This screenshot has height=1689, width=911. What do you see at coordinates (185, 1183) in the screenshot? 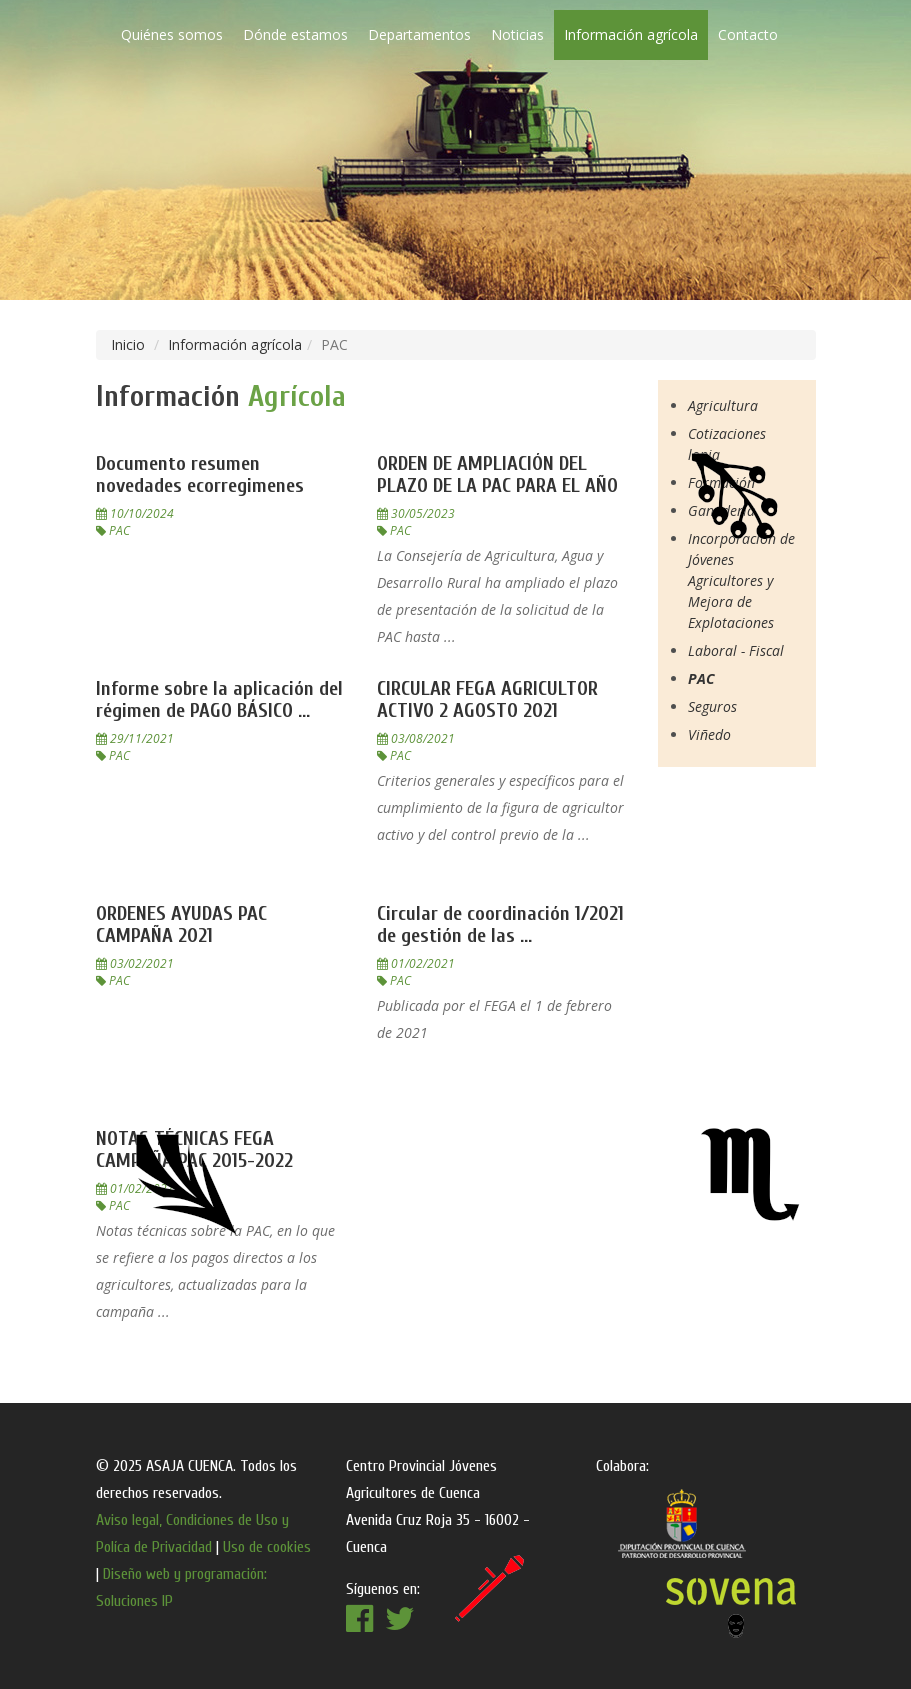
I see `damaged or broken projectile indicator` at bounding box center [185, 1183].